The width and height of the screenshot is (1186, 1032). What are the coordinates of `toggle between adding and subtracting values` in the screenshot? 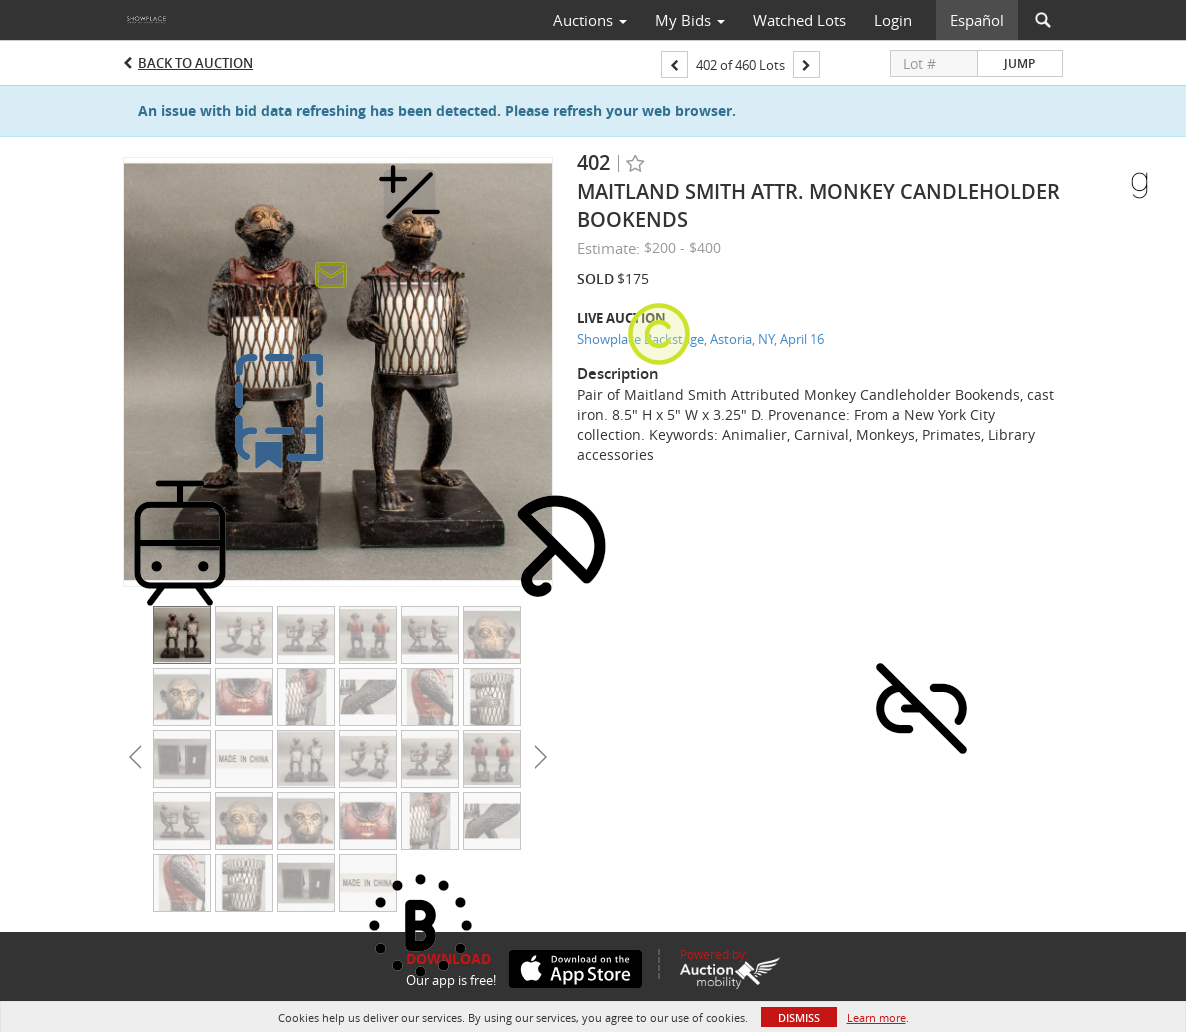 It's located at (409, 195).